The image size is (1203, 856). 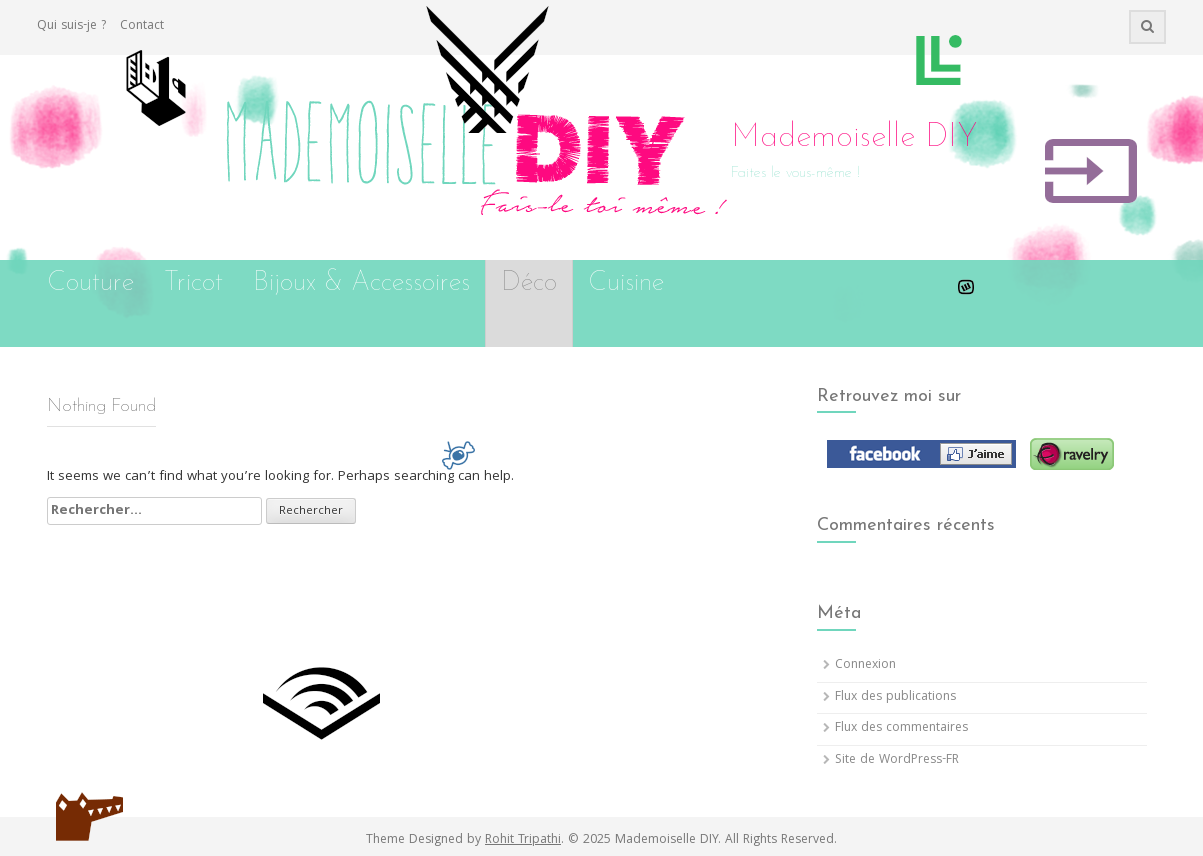 I want to click on open the Wykop app, so click(x=966, y=287).